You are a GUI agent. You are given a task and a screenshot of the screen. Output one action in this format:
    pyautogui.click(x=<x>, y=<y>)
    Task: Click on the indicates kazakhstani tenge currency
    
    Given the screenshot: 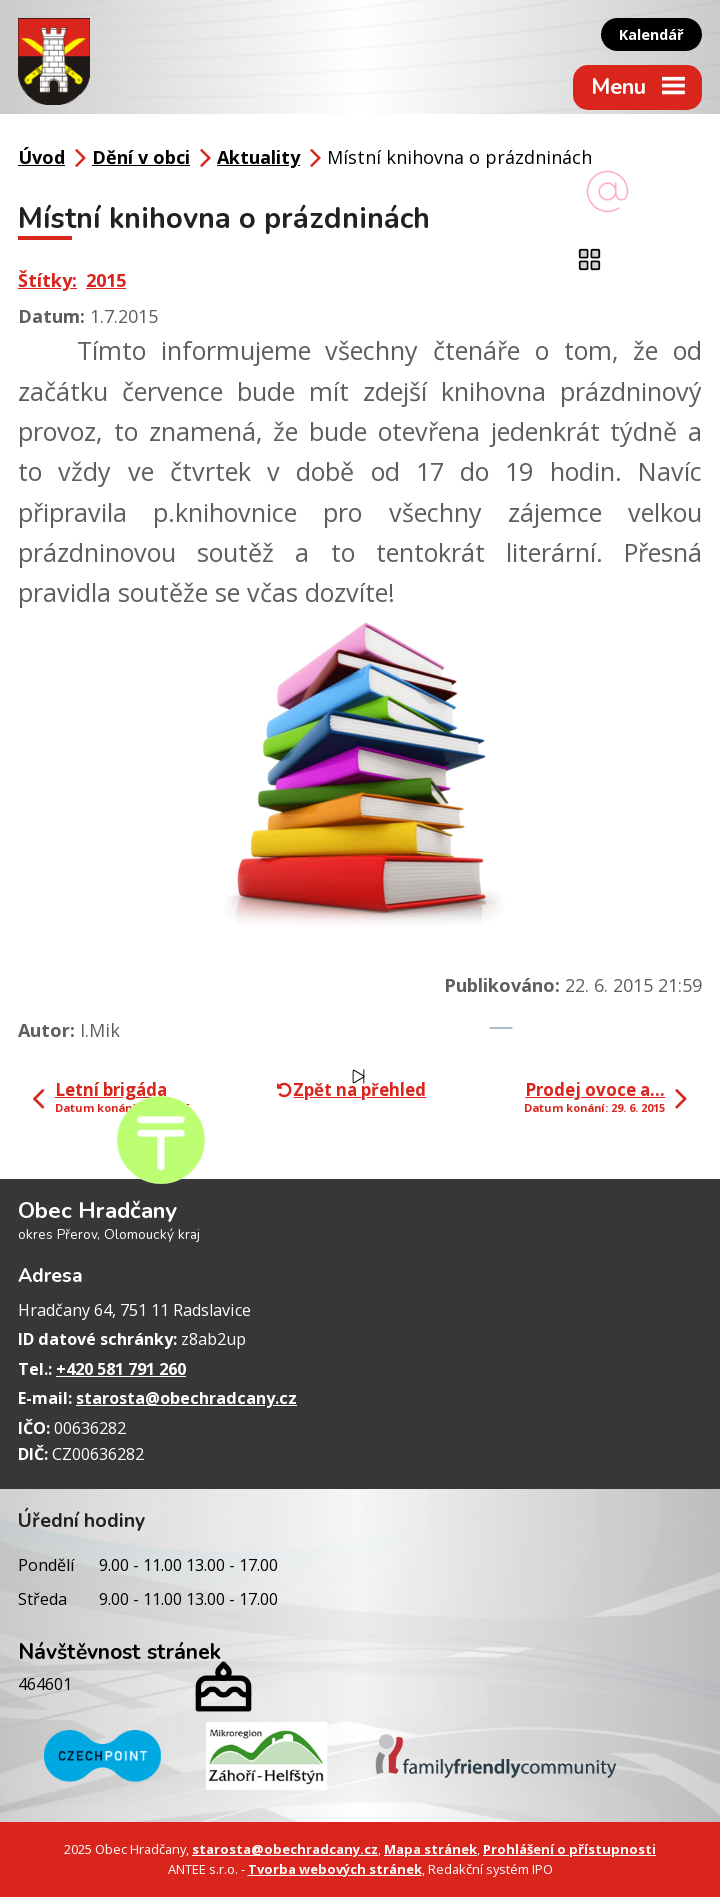 What is the action you would take?
    pyautogui.click(x=161, y=1140)
    